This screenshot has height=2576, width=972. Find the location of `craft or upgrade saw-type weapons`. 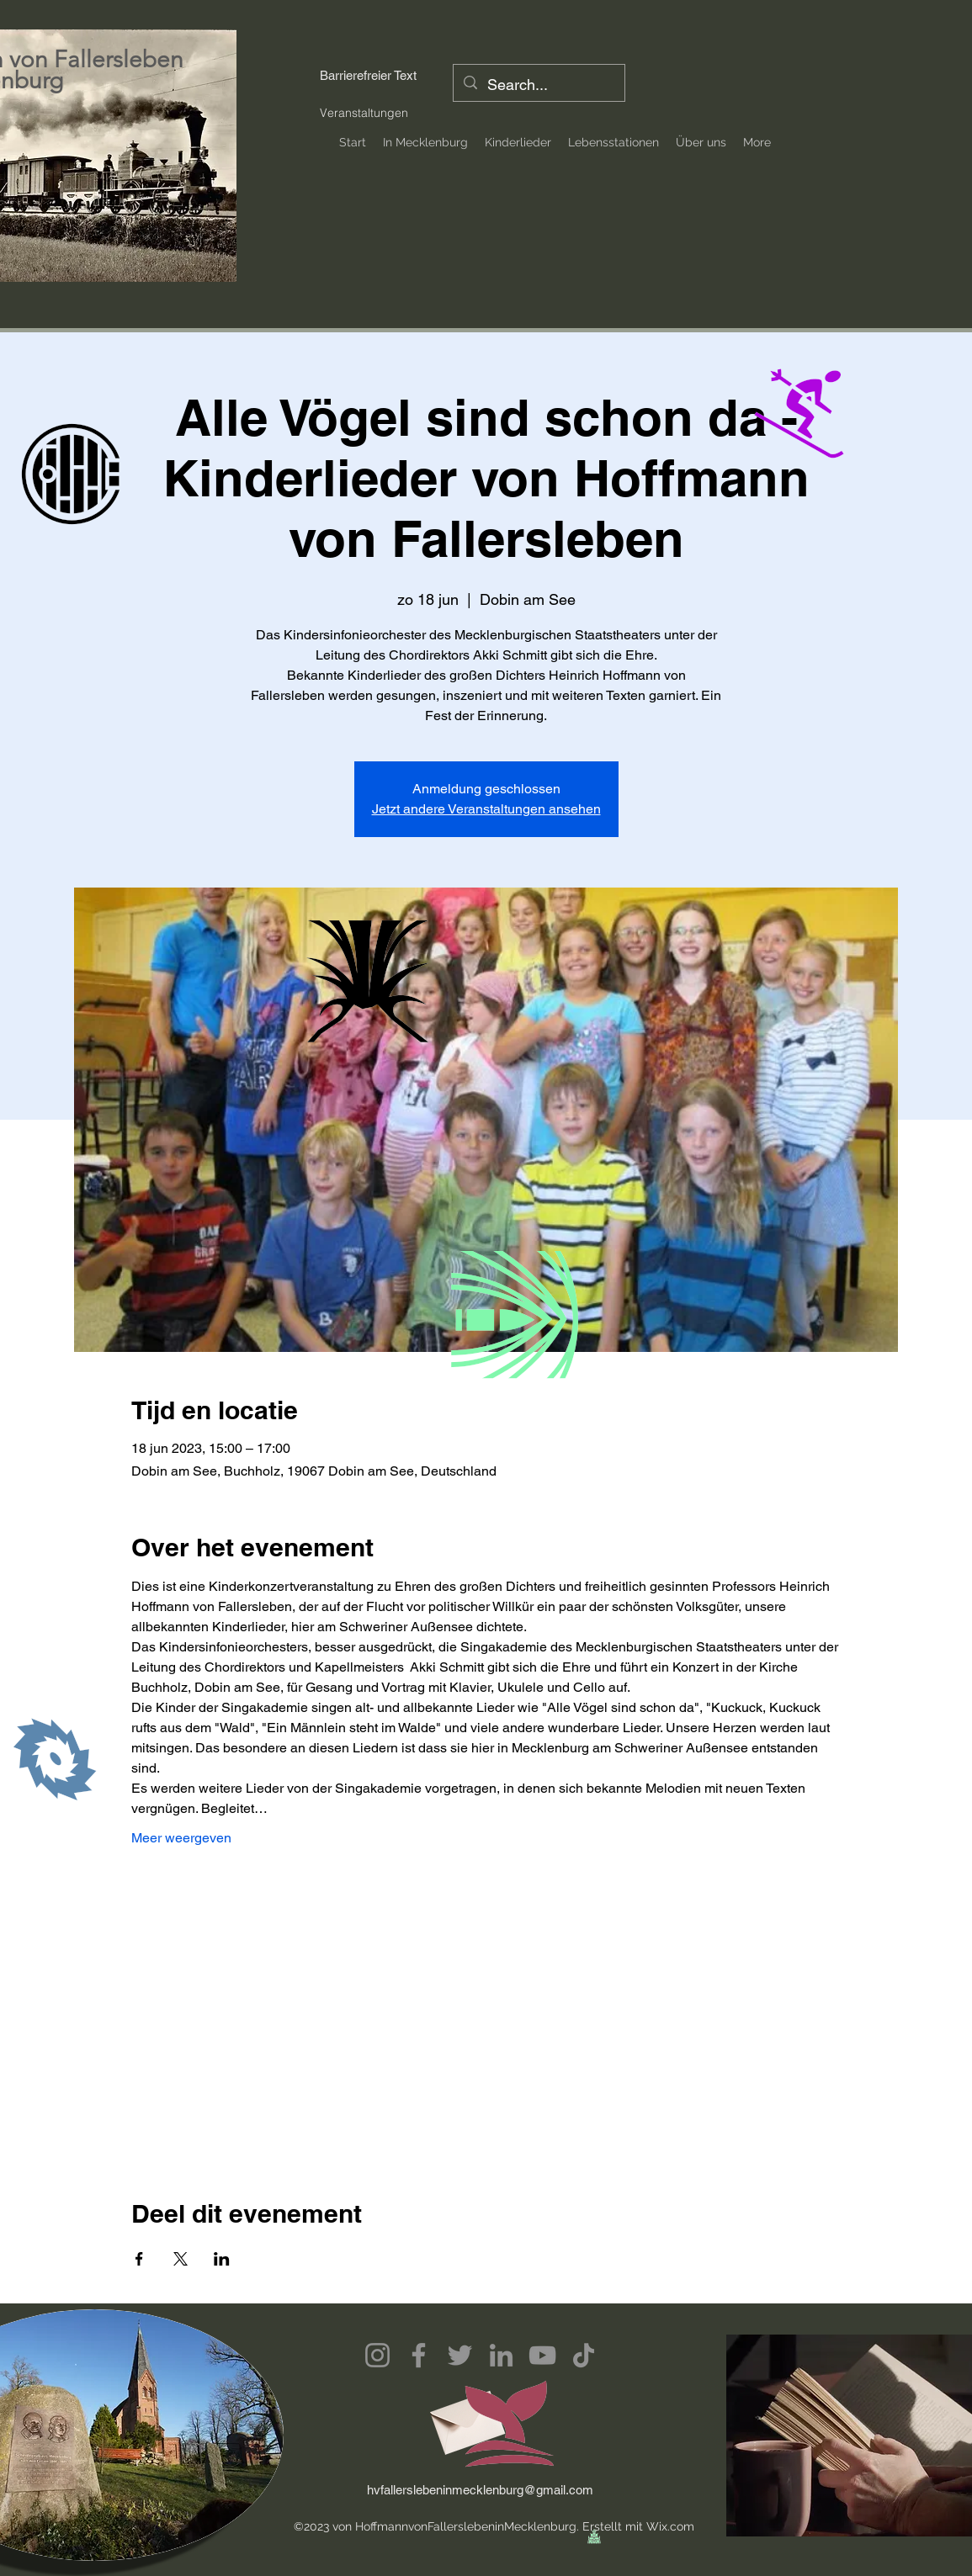

craft or upgrade saw-type weapons is located at coordinates (55, 1759).